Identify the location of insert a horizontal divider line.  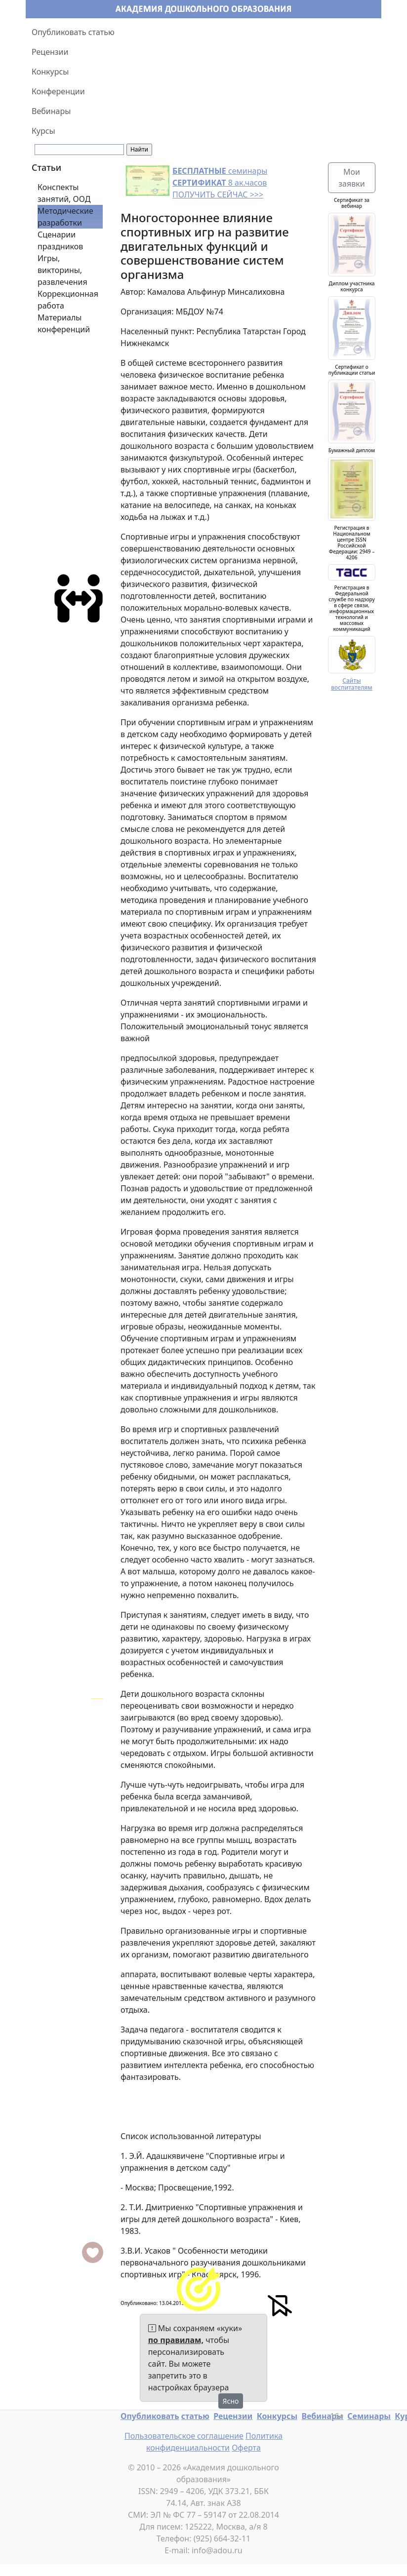
(97, 1698).